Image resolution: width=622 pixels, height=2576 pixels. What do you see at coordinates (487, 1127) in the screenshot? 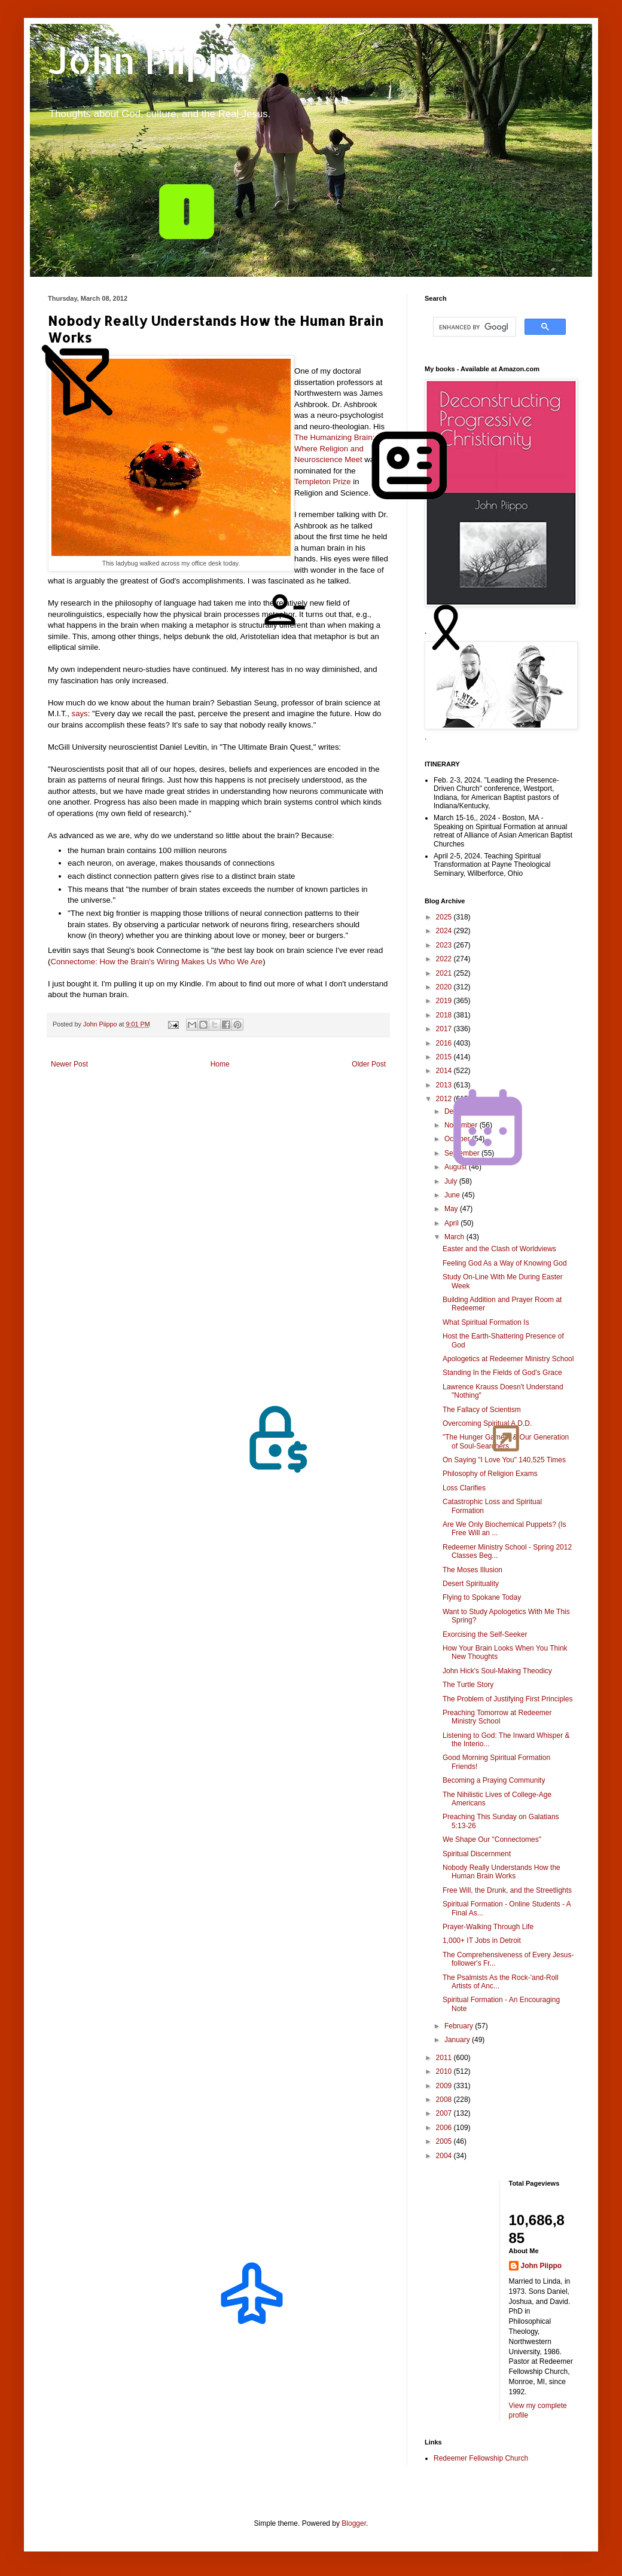
I see `view weekly calendar` at bounding box center [487, 1127].